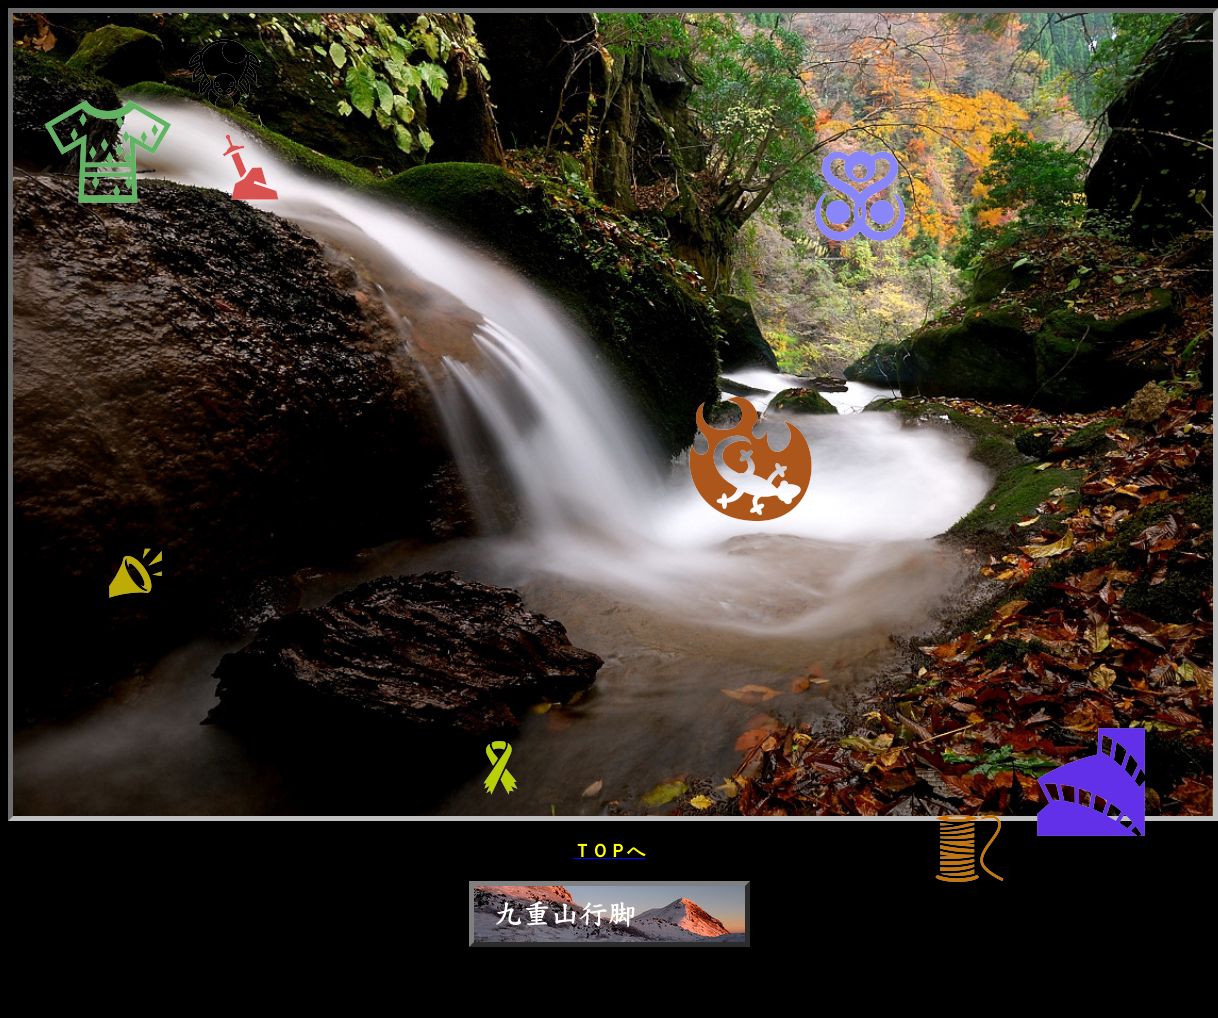 The height and width of the screenshot is (1018, 1218). Describe the element at coordinates (747, 457) in the screenshot. I see `fire element or flame-type creature in a game` at that location.